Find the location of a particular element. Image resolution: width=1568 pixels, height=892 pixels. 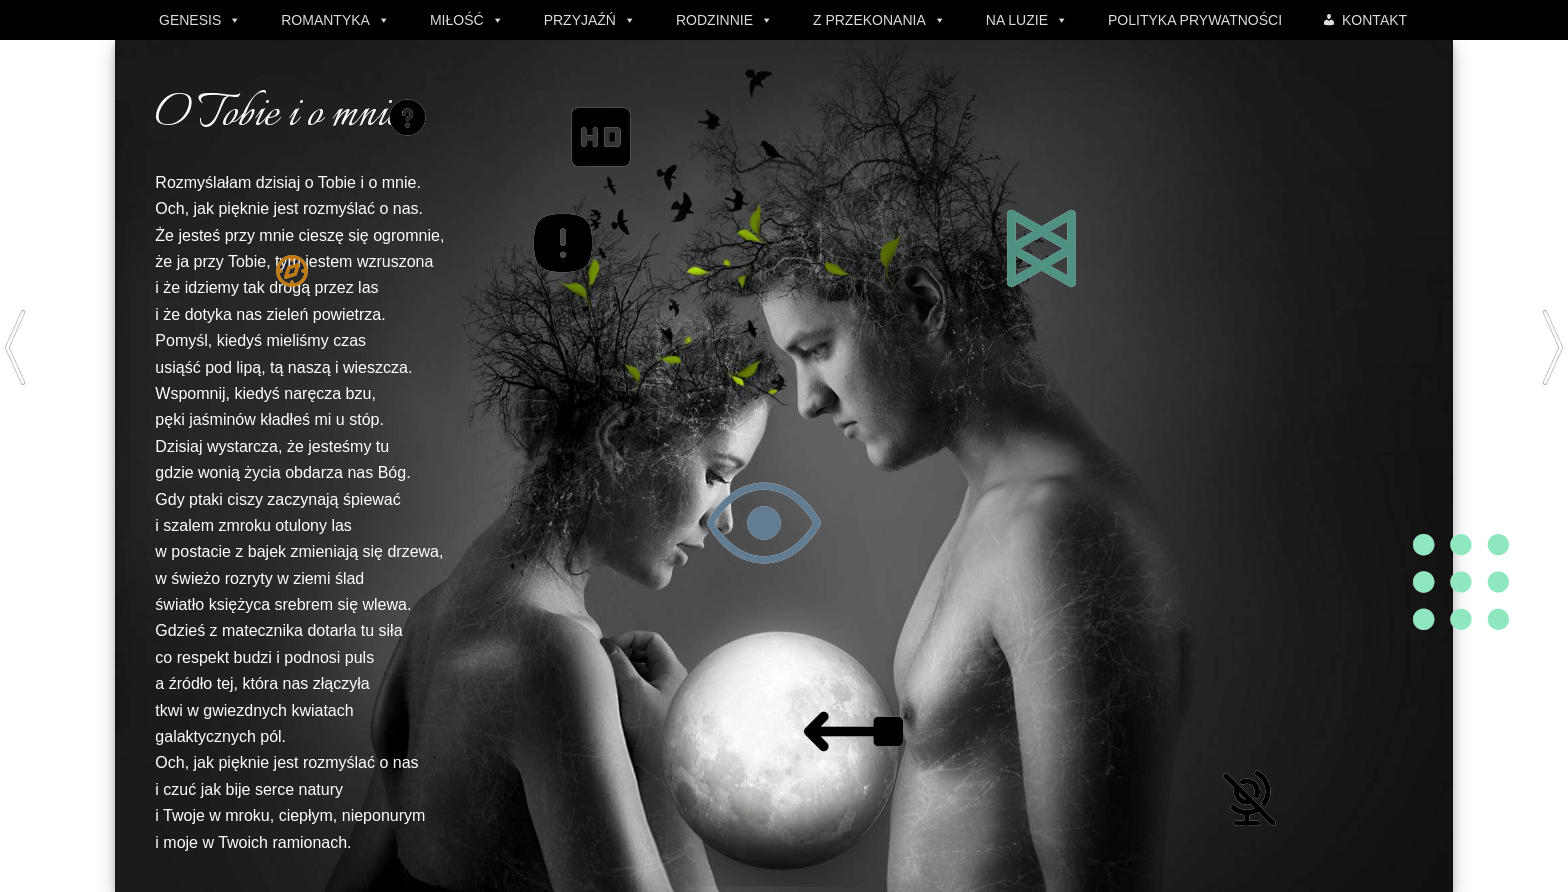

view or preview content is located at coordinates (764, 523).